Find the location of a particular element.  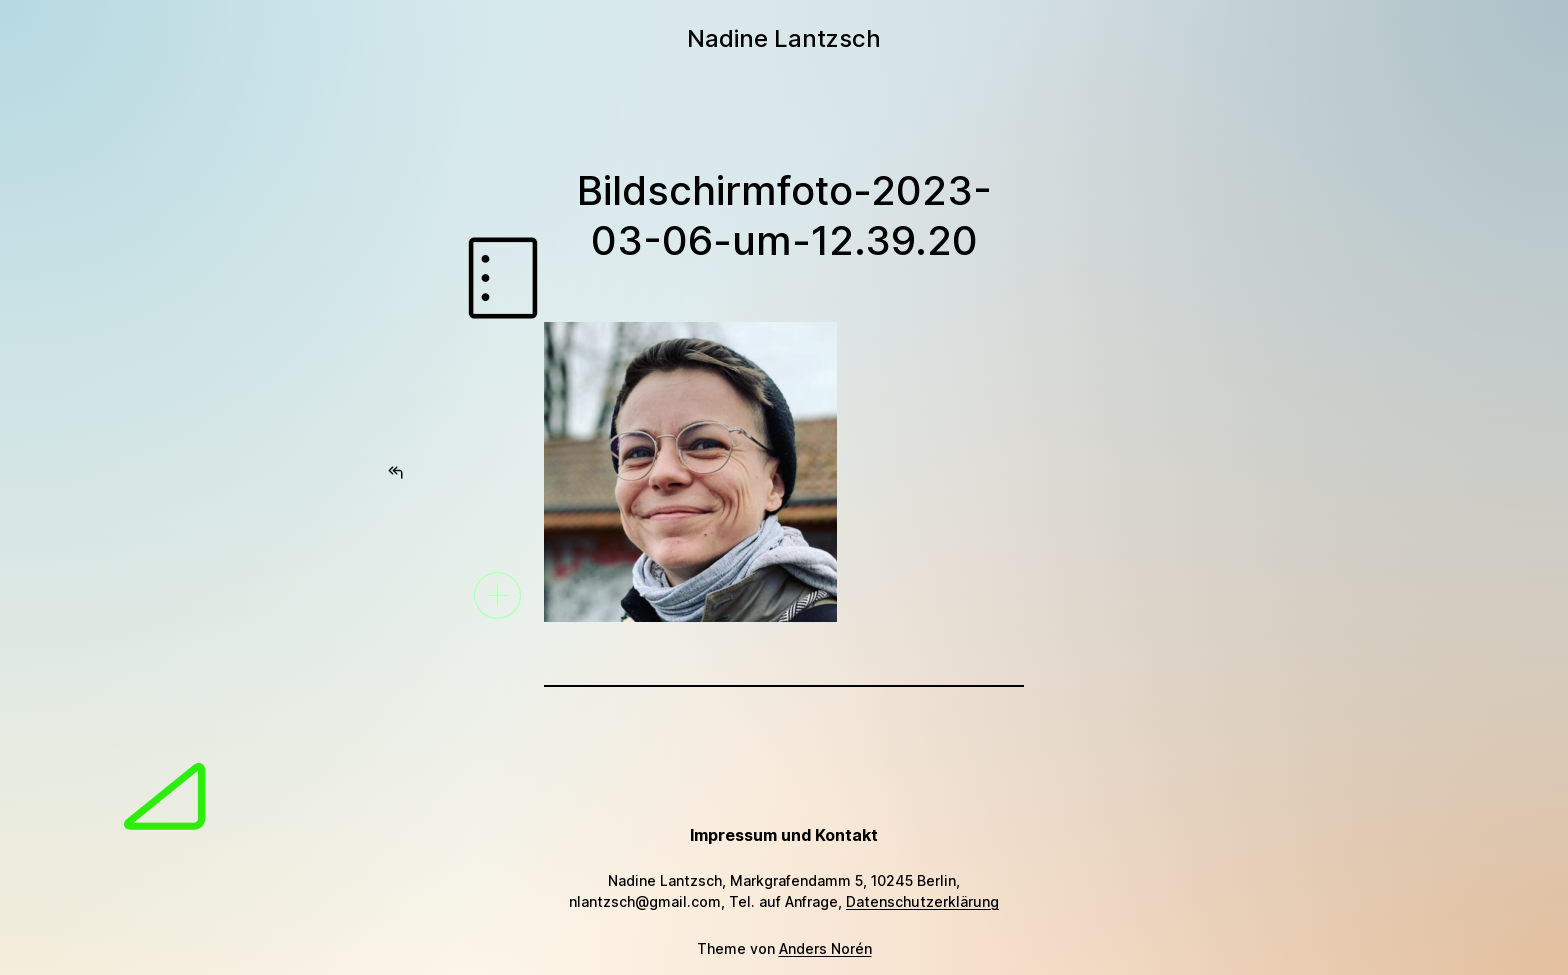

view screenplay or script documents is located at coordinates (503, 278).